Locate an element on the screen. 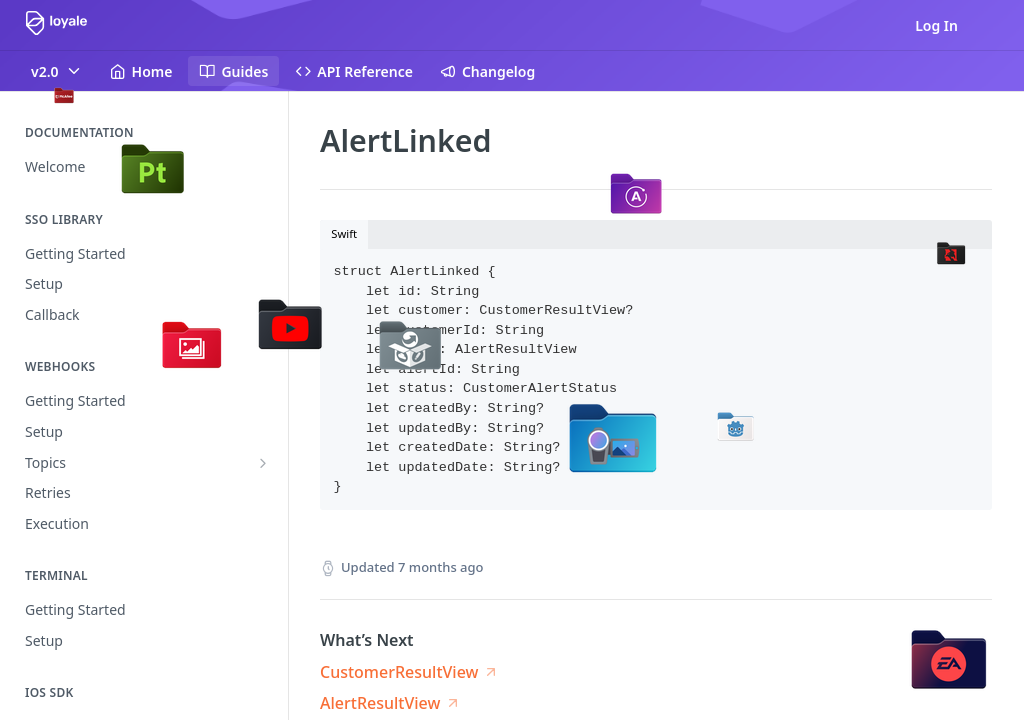 This screenshot has width=1024, height=720. open apollo app files folder is located at coordinates (636, 195).